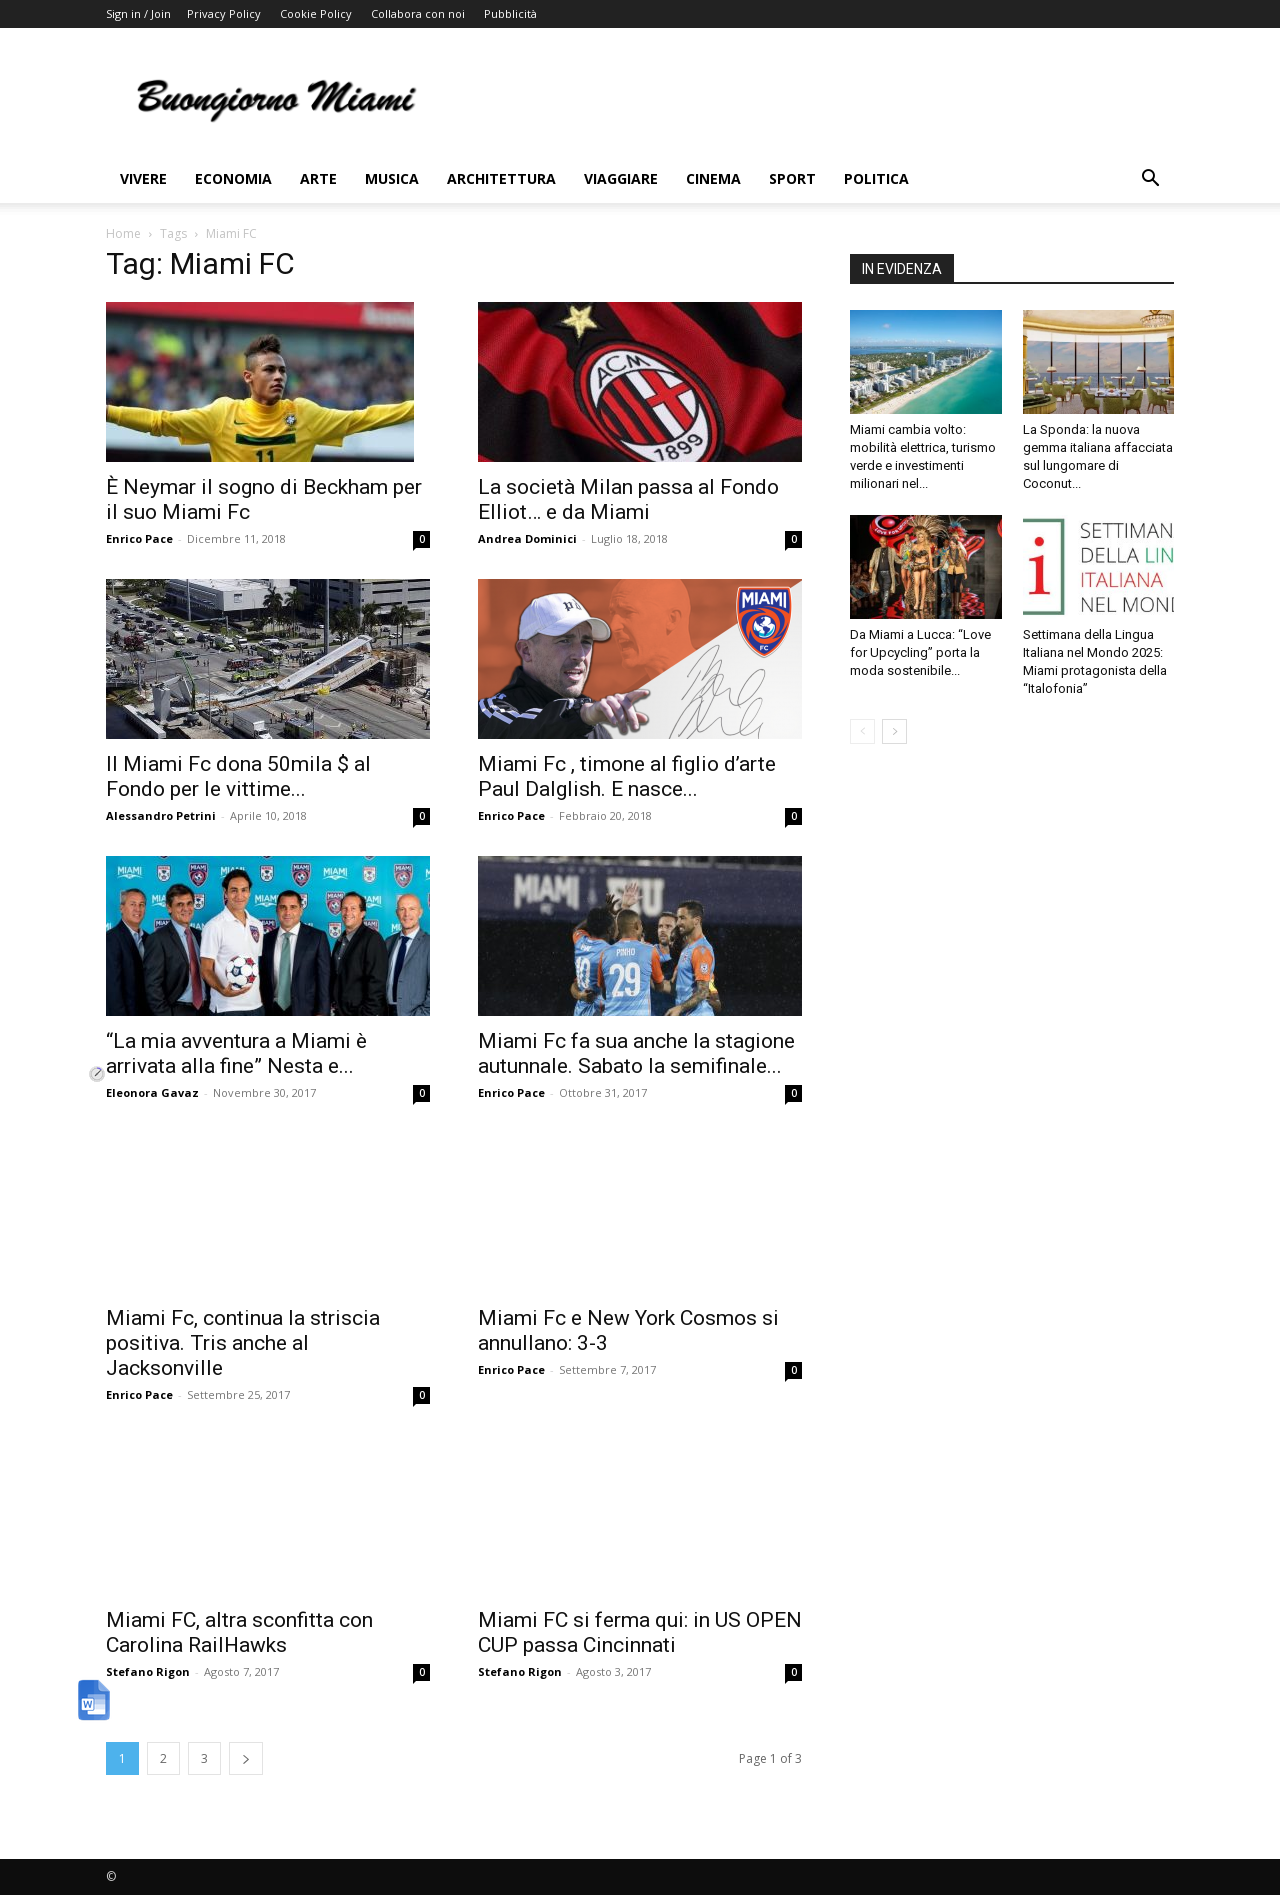 The width and height of the screenshot is (1280, 1895). I want to click on open sysprof system profiler, so click(97, 1074).